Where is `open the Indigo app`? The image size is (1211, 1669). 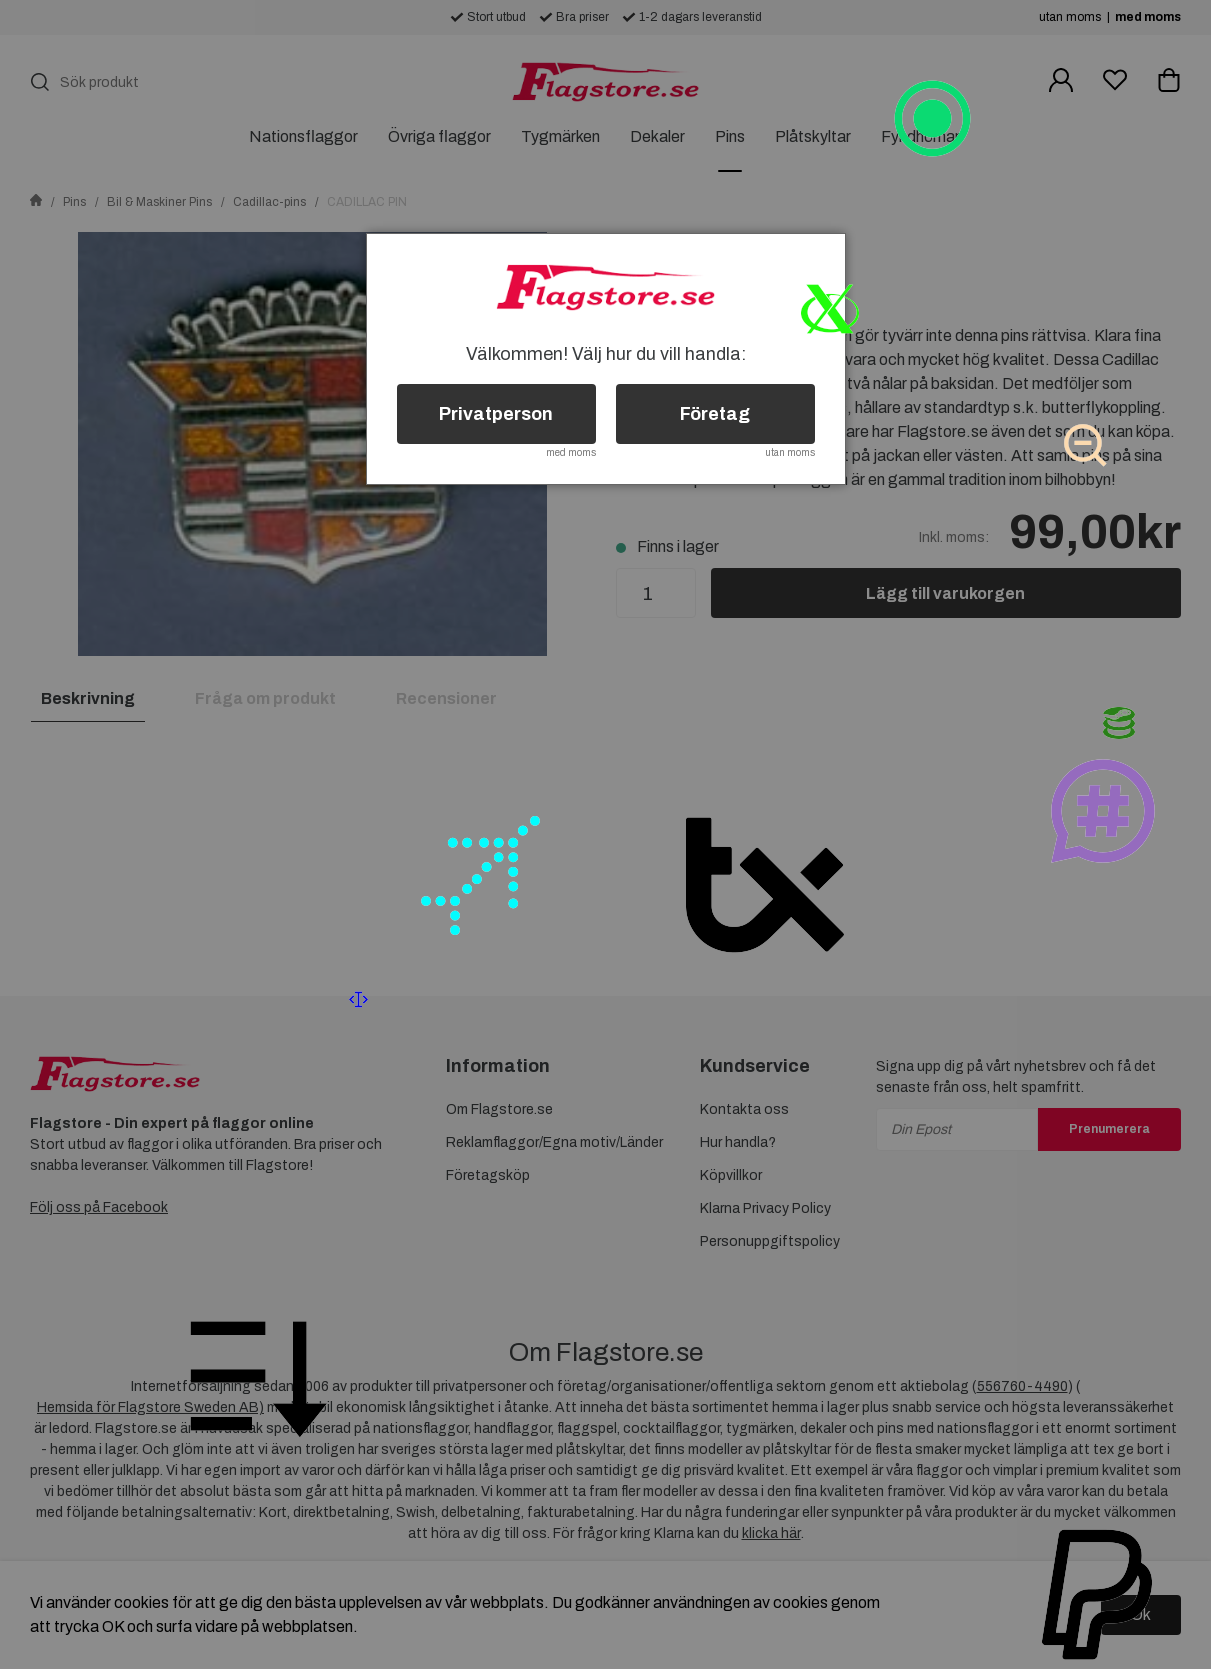
open the Indigo app is located at coordinates (480, 875).